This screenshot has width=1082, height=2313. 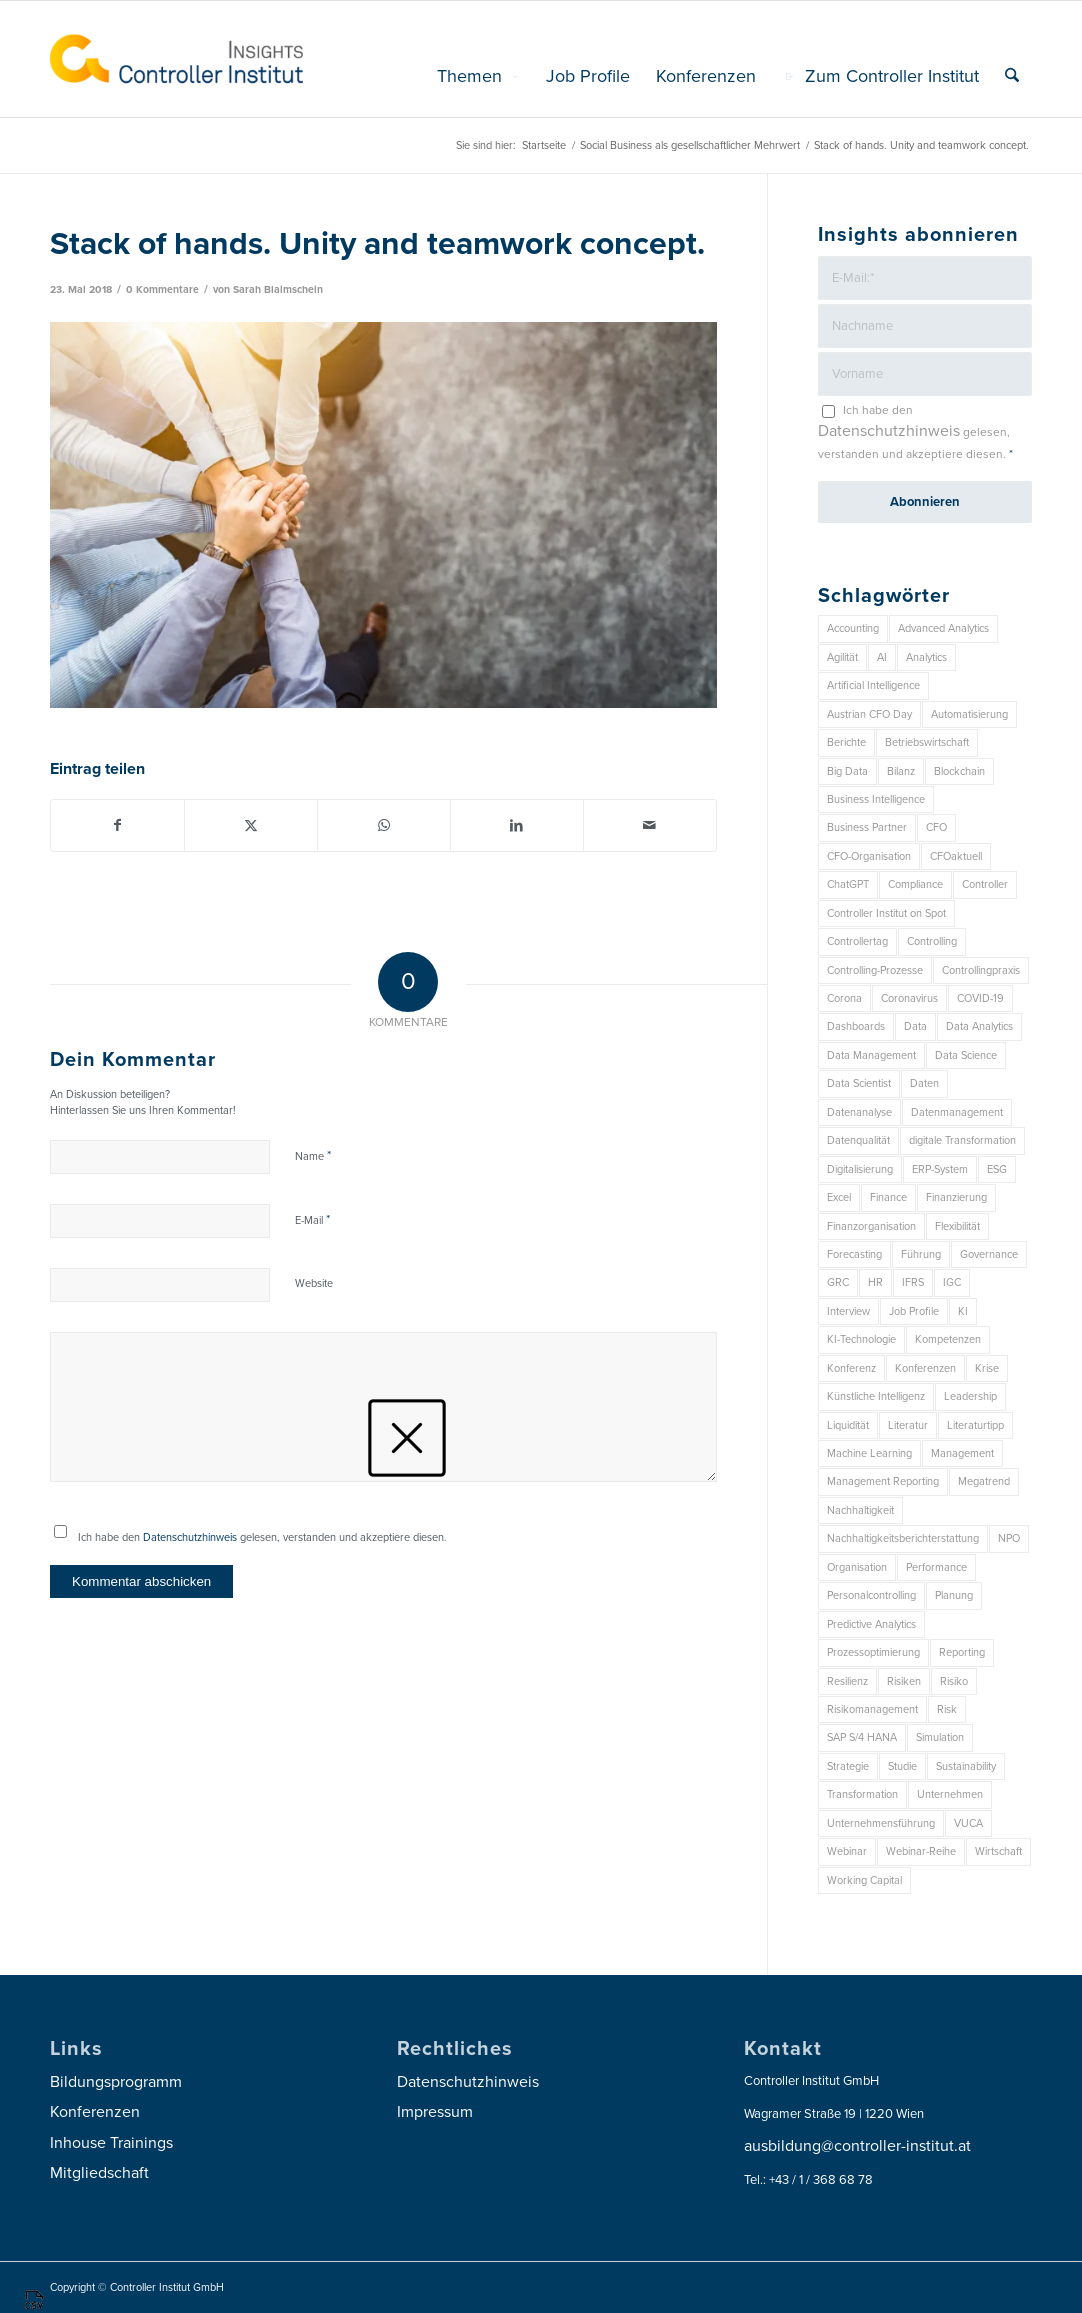 I want to click on download or export data as a CSV file, so click(x=34, y=2300).